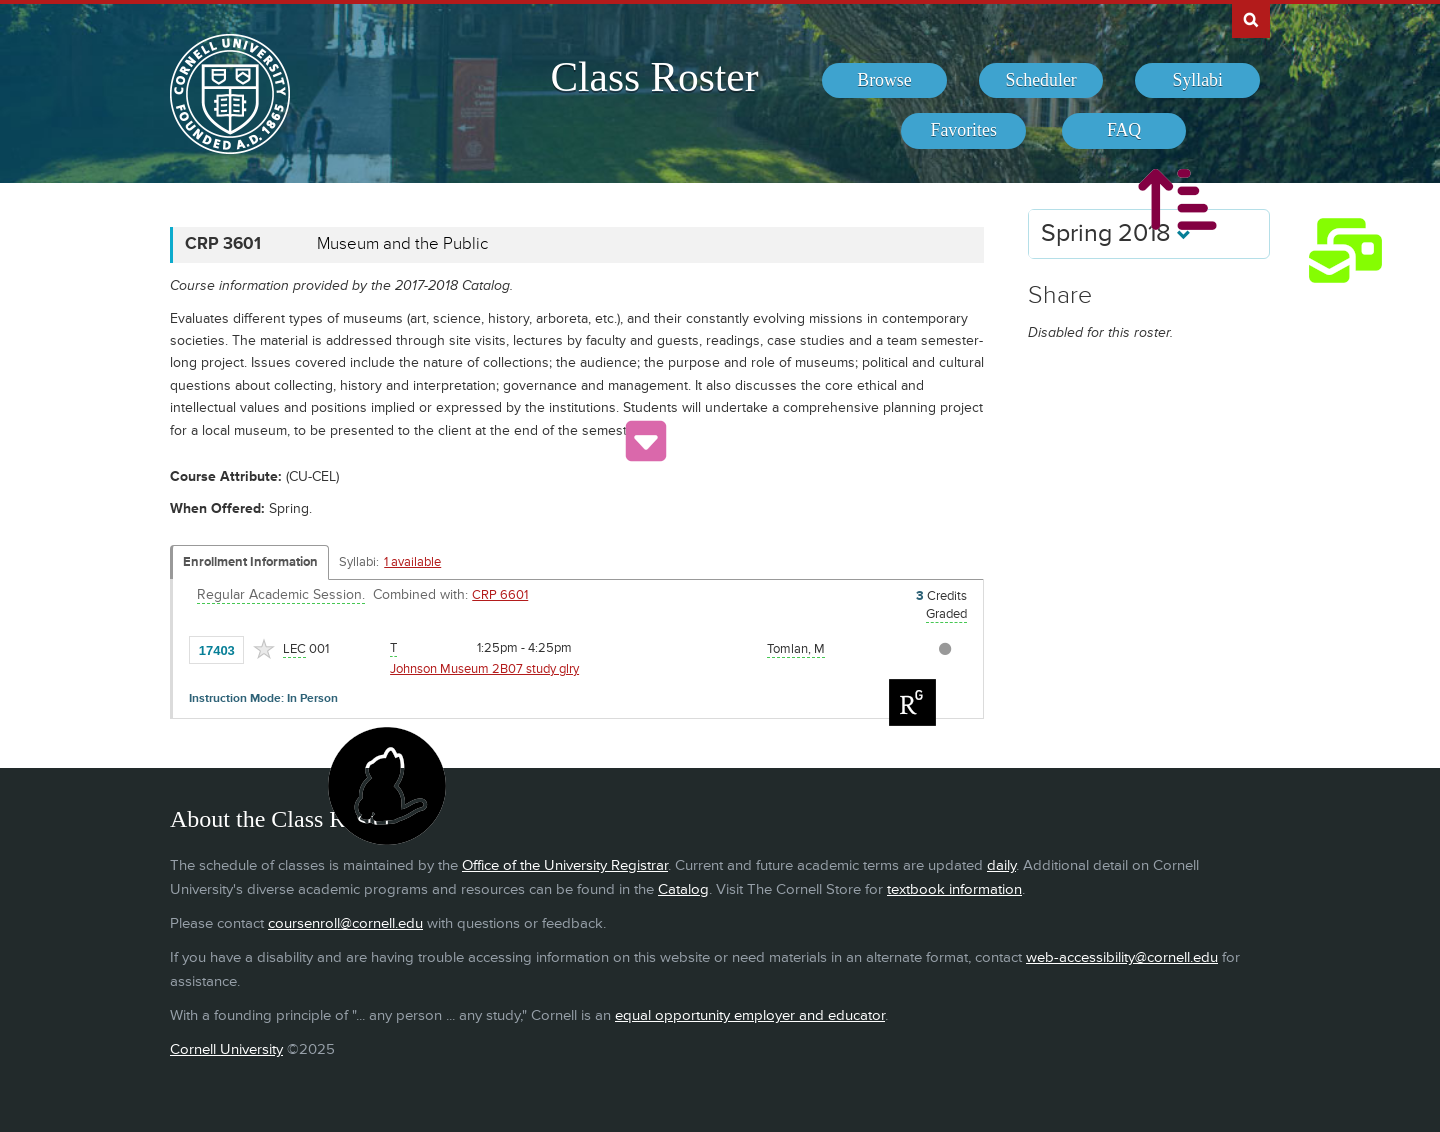 This screenshot has height=1132, width=1440. I want to click on access bulk mail or mass messaging, so click(1345, 250).